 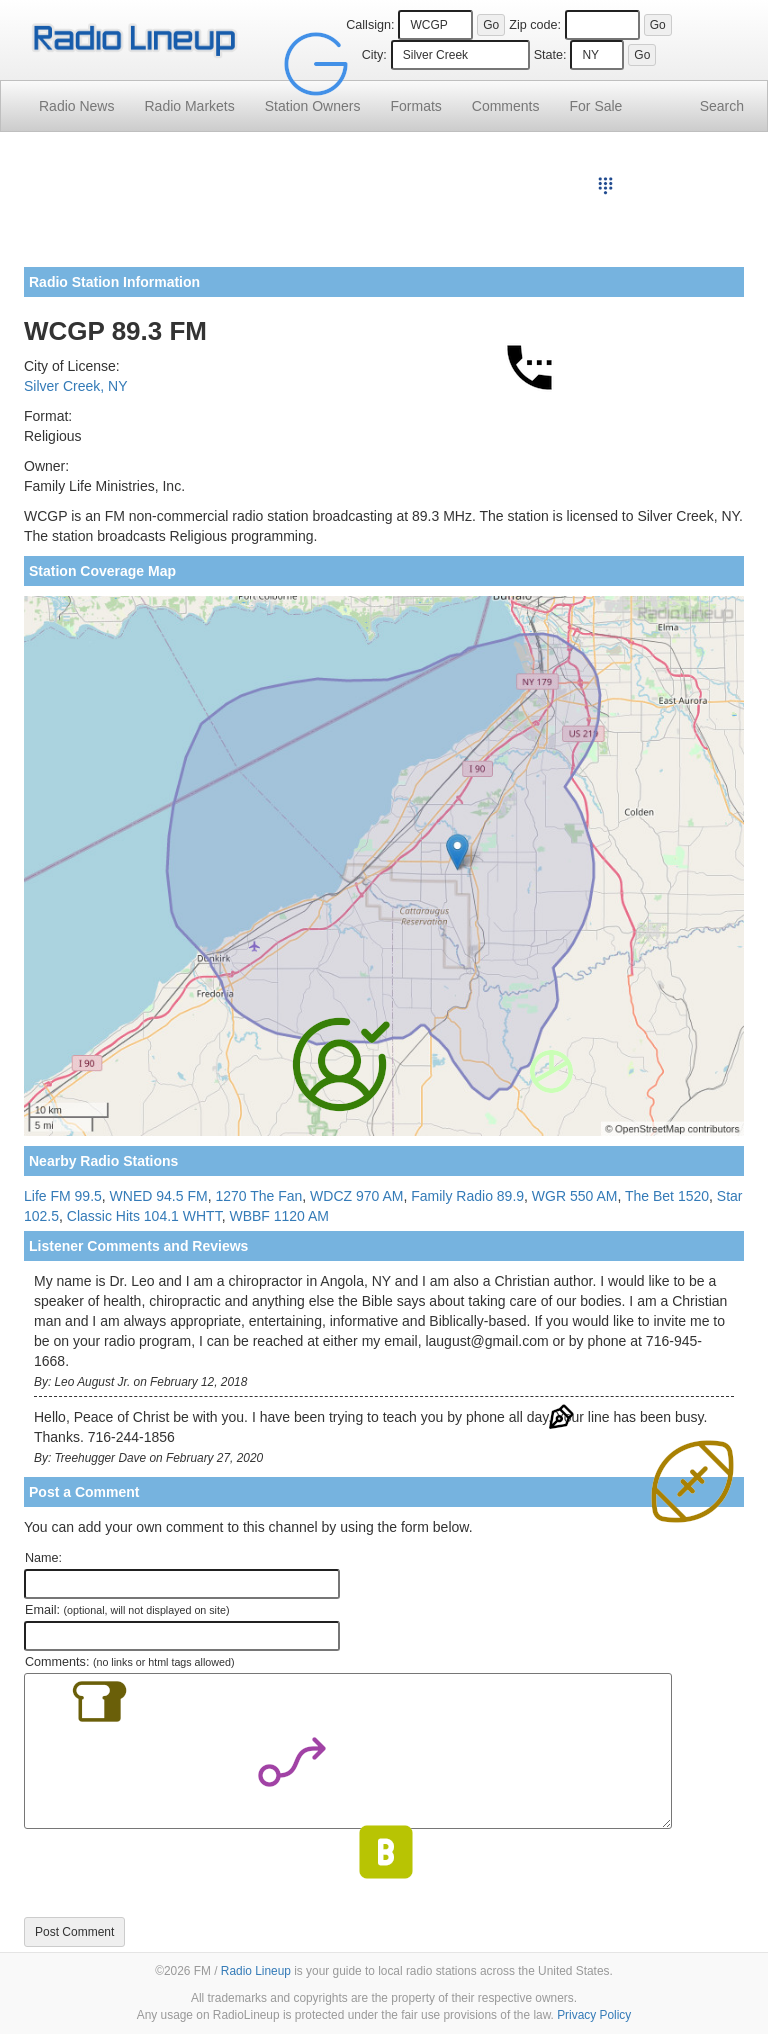 I want to click on verified user profile, so click(x=339, y=1064).